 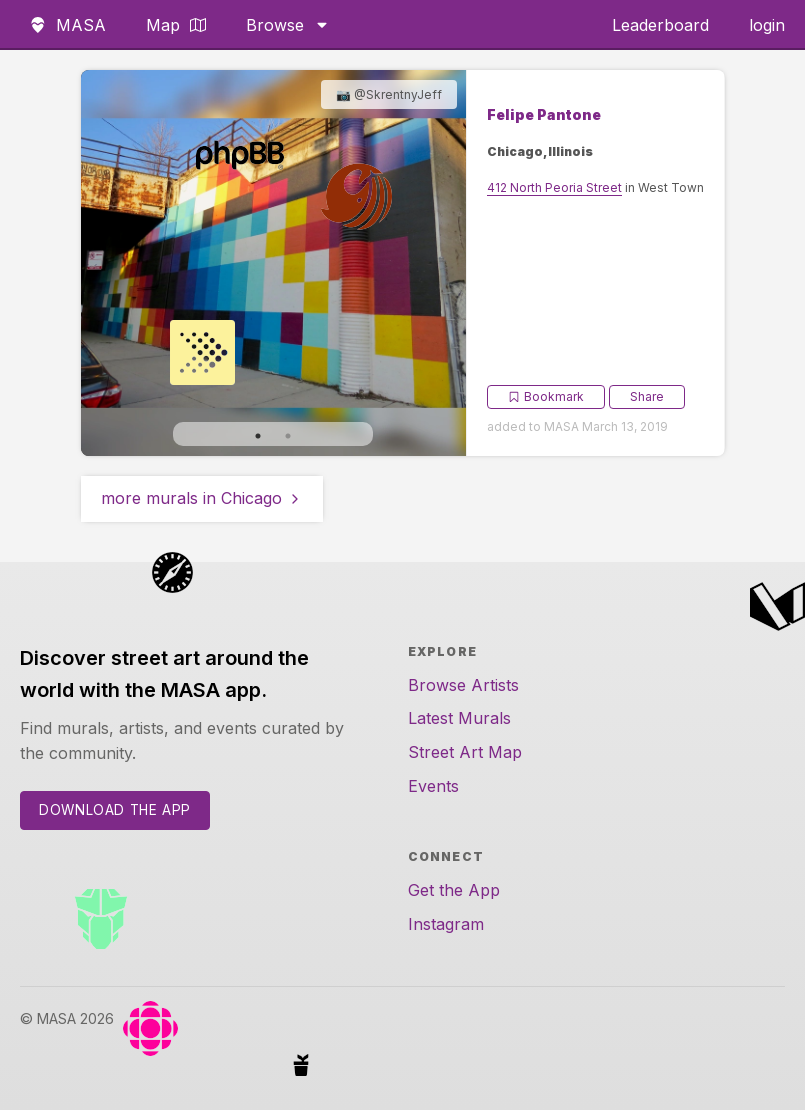 I want to click on open the Kueski app, so click(x=301, y=1065).